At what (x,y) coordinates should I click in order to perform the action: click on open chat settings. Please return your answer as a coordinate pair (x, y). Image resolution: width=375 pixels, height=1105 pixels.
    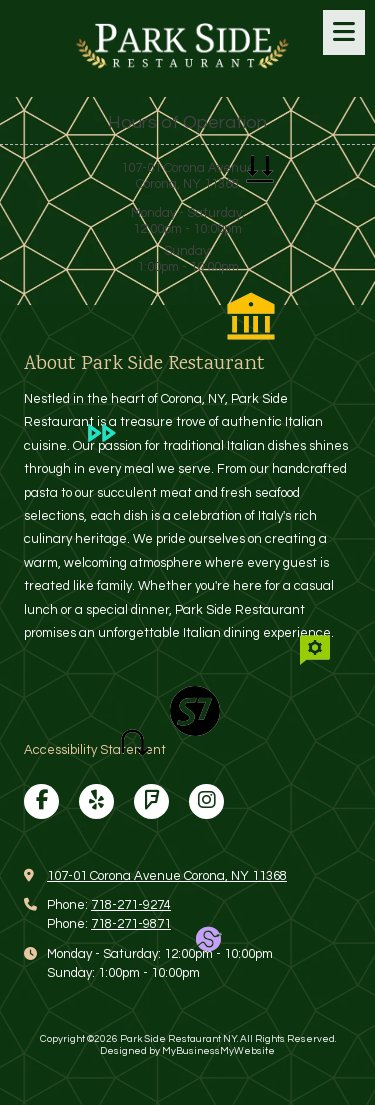
    Looking at the image, I should click on (315, 649).